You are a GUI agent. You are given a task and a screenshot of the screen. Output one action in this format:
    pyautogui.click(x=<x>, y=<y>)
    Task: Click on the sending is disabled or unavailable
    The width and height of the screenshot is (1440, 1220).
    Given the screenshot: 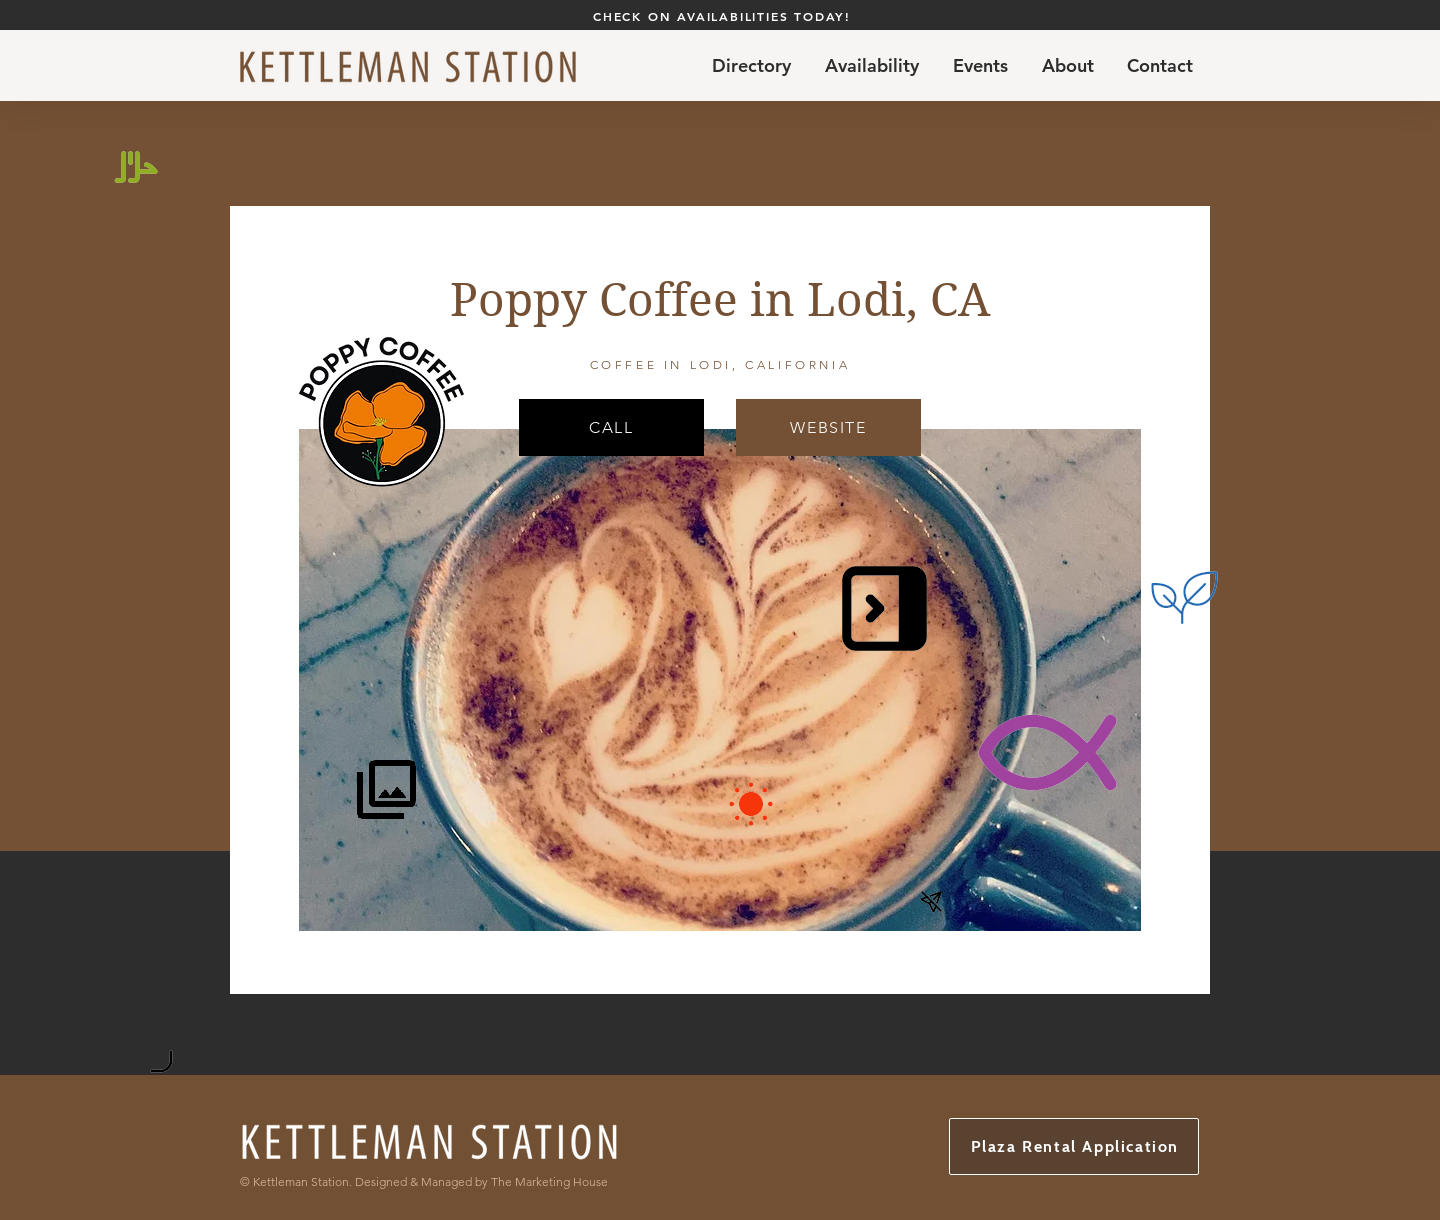 What is the action you would take?
    pyautogui.click(x=931, y=901)
    